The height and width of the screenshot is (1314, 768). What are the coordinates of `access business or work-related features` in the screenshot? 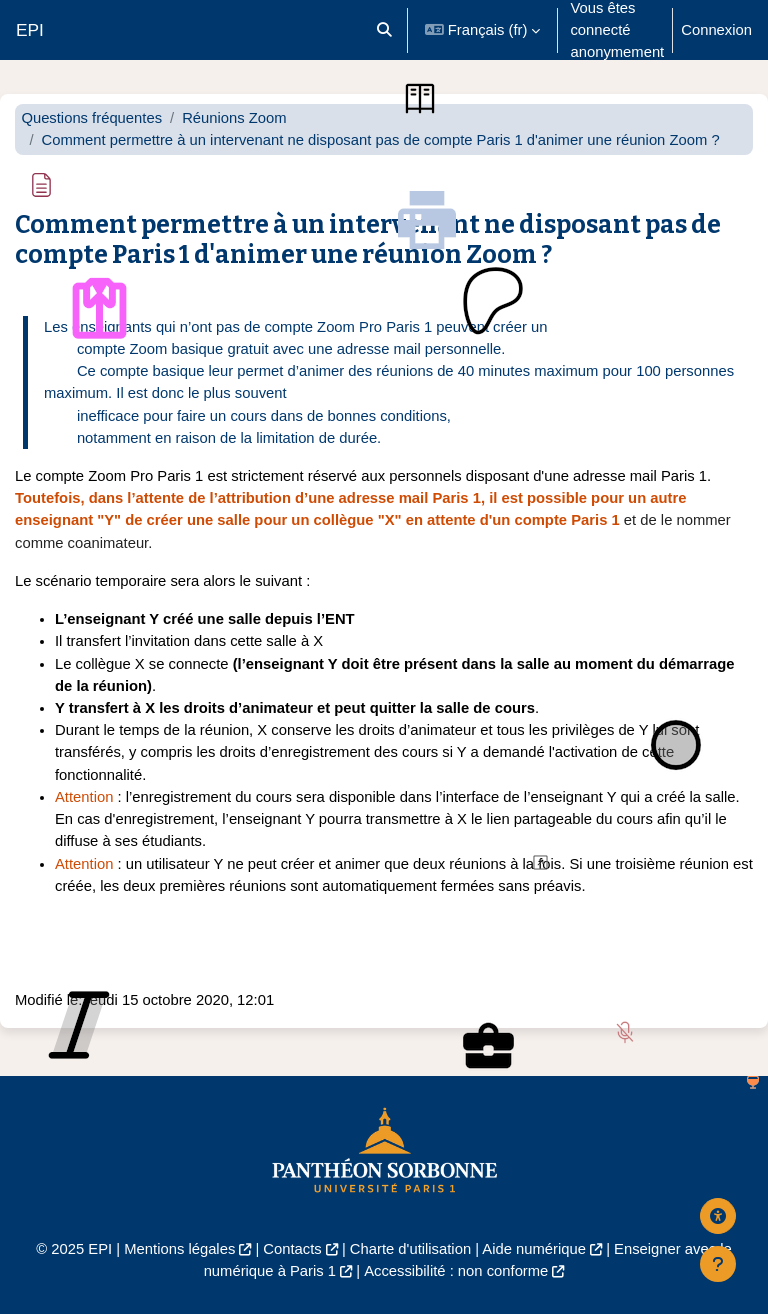 It's located at (488, 1045).